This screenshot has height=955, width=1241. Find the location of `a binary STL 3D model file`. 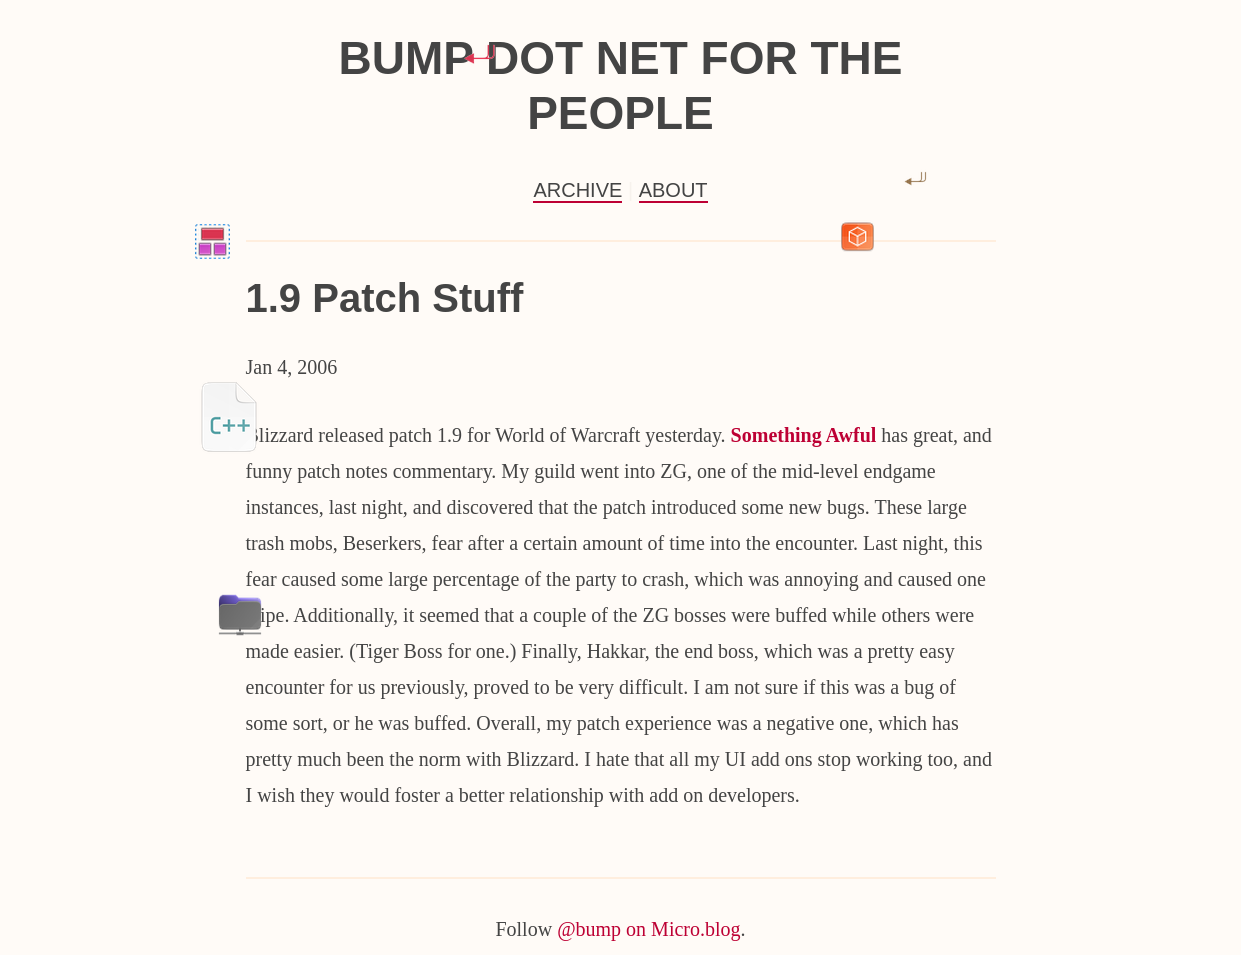

a binary STL 3D model file is located at coordinates (857, 235).